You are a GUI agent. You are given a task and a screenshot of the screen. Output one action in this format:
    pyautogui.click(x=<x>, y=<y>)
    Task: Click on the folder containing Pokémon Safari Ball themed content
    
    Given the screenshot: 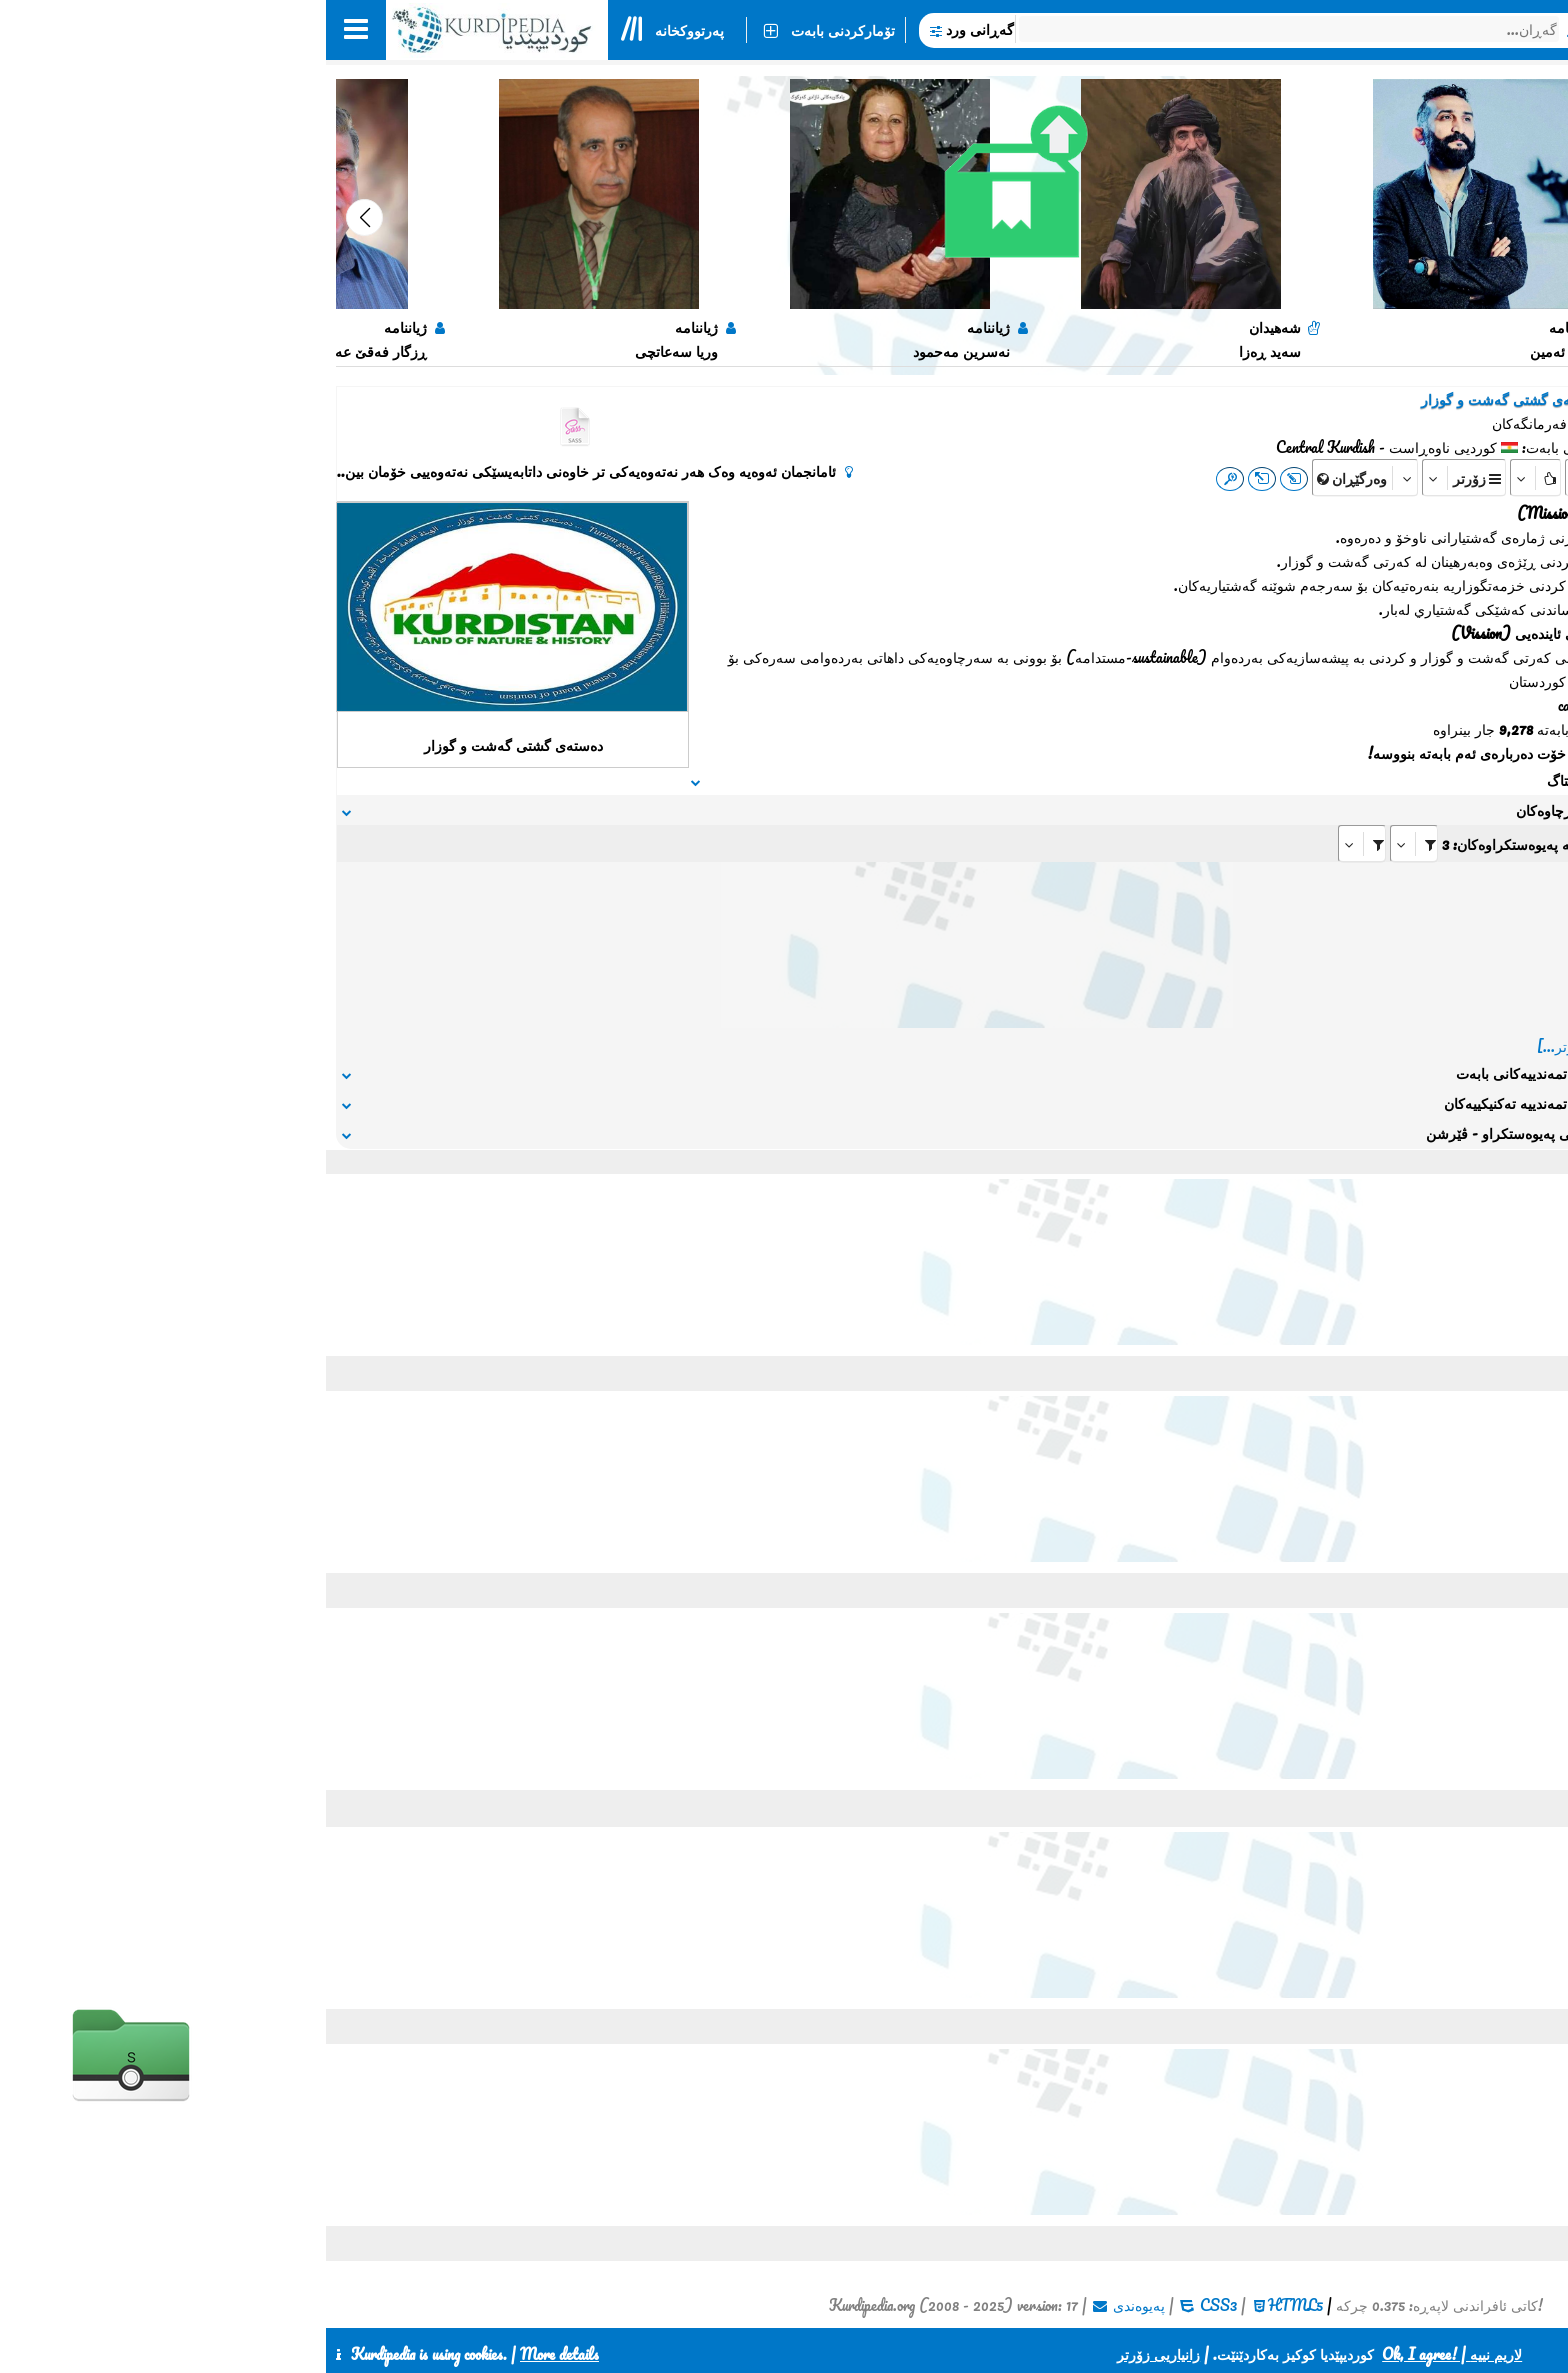 What is the action you would take?
    pyautogui.click(x=130, y=2058)
    